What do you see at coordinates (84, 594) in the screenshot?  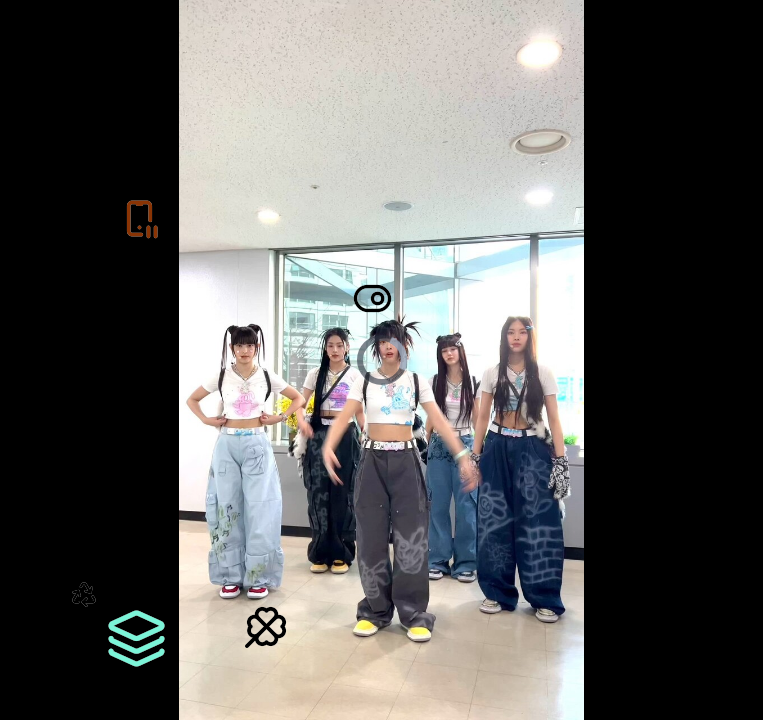 I see `indicates recyclable or eco-friendly content` at bounding box center [84, 594].